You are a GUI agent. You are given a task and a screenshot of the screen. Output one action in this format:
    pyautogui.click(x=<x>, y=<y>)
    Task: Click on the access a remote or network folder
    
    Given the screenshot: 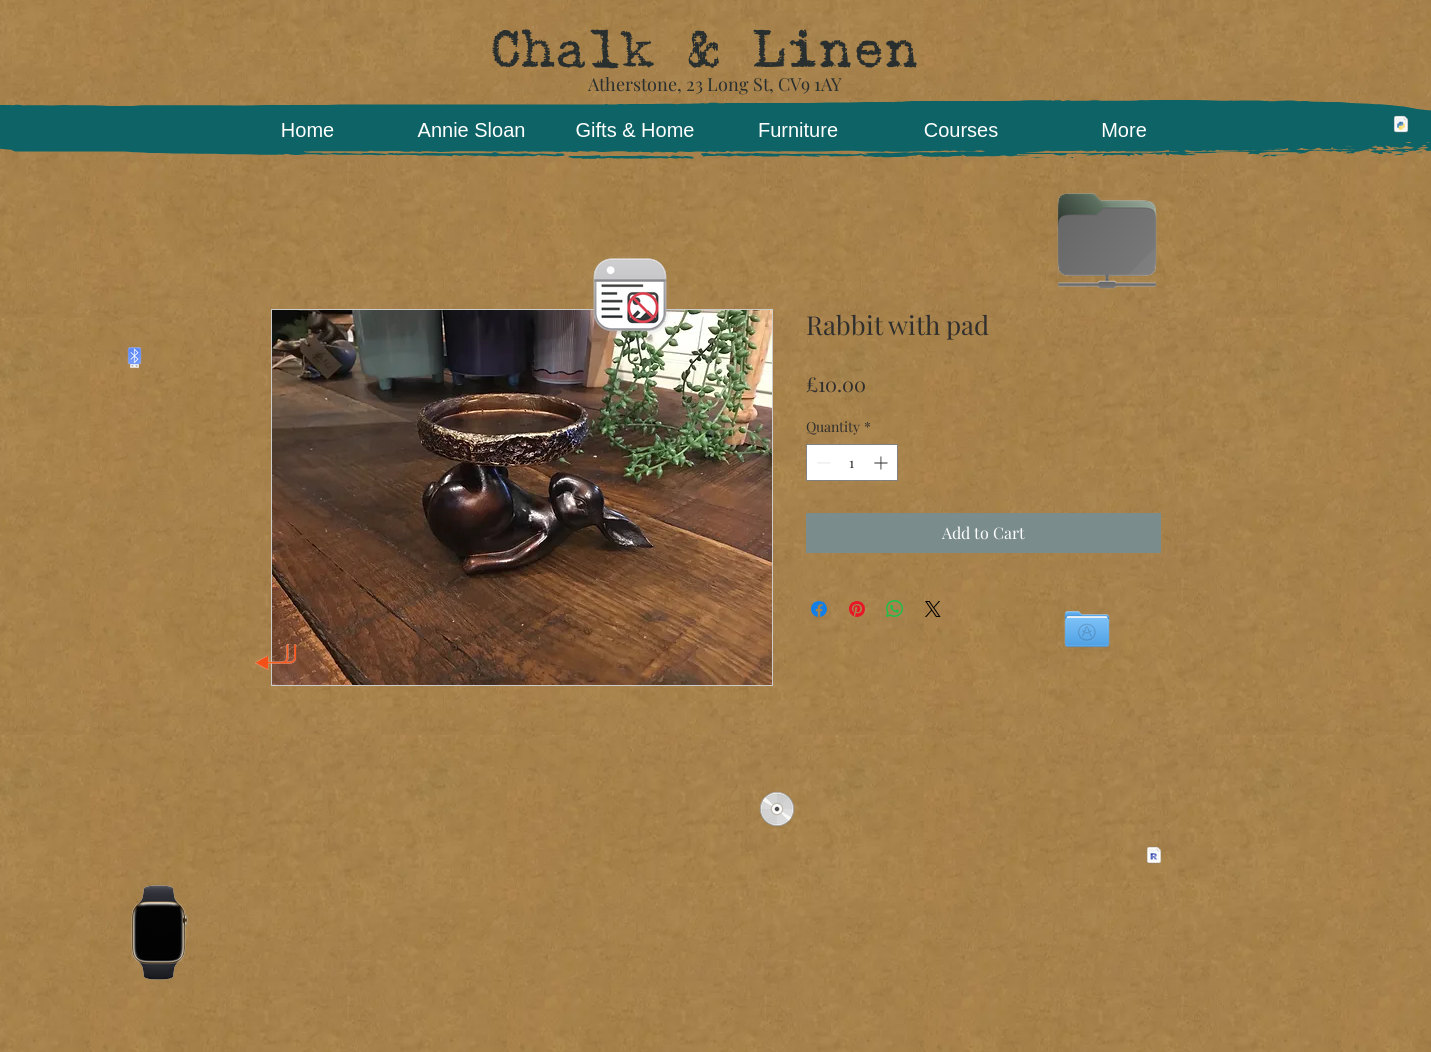 What is the action you would take?
    pyautogui.click(x=1107, y=239)
    